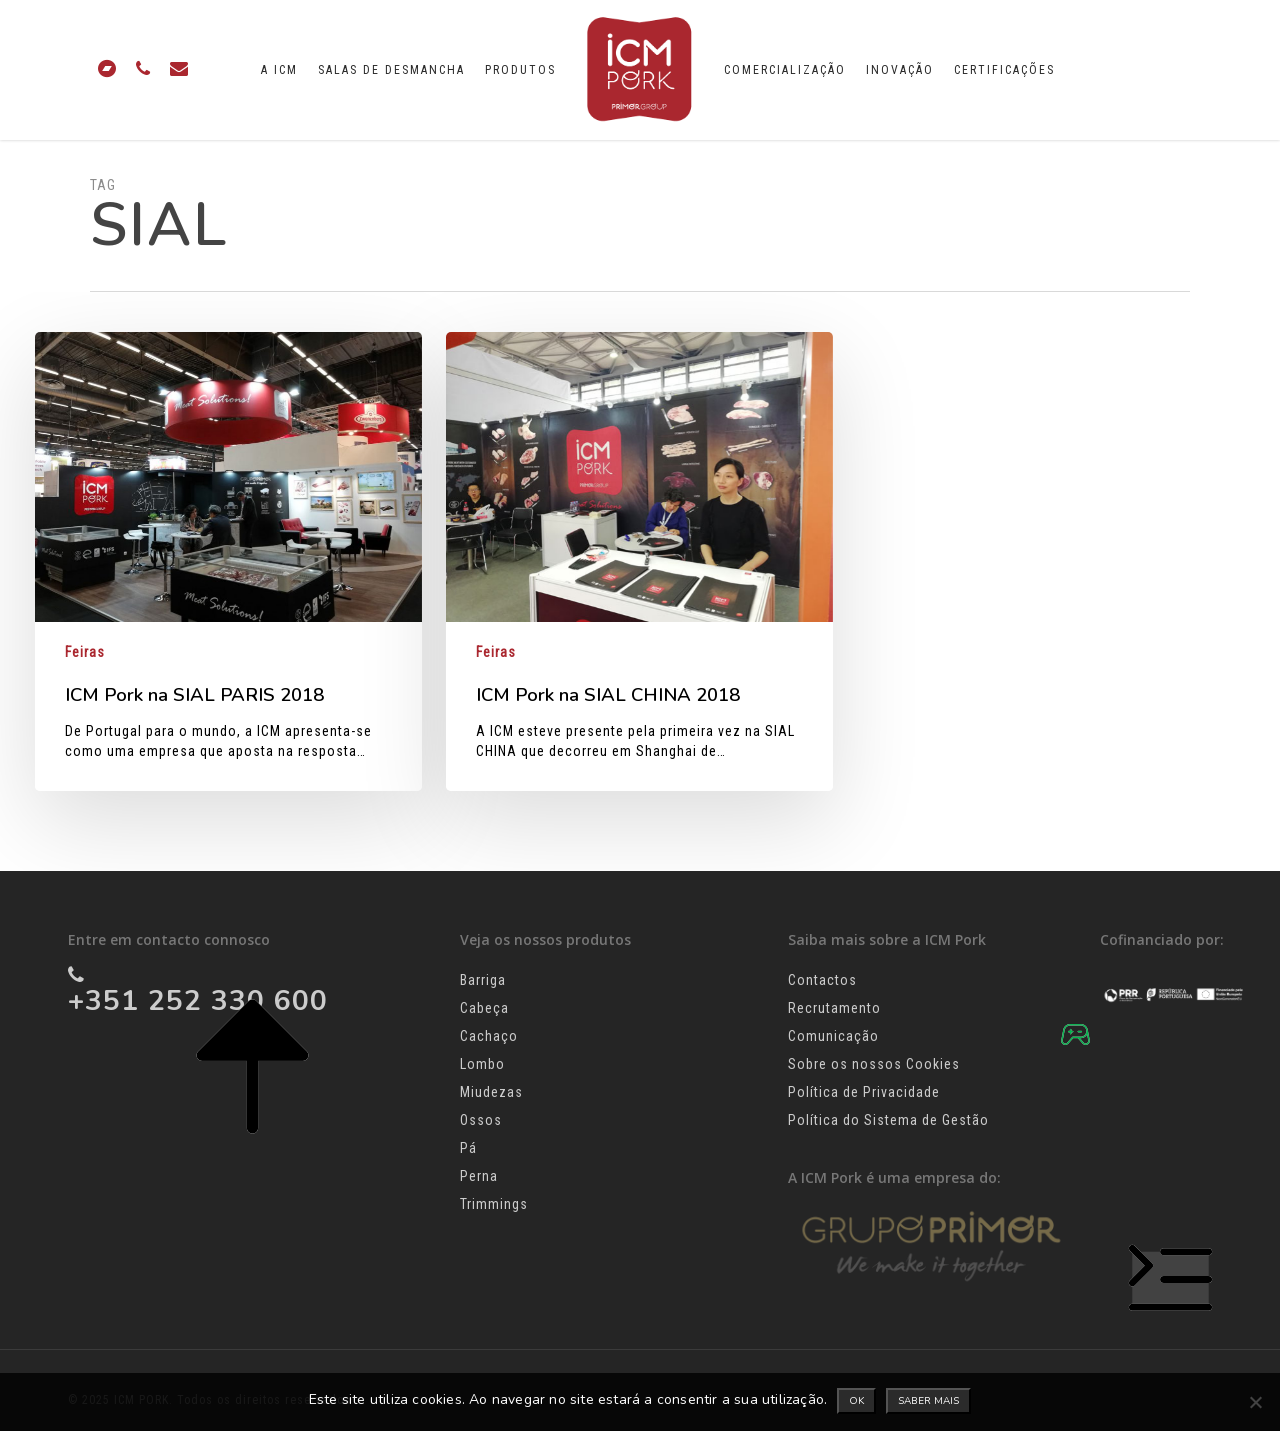 This screenshot has width=1280, height=1431. What do you see at coordinates (1170, 1279) in the screenshot?
I see `increase text indentation` at bounding box center [1170, 1279].